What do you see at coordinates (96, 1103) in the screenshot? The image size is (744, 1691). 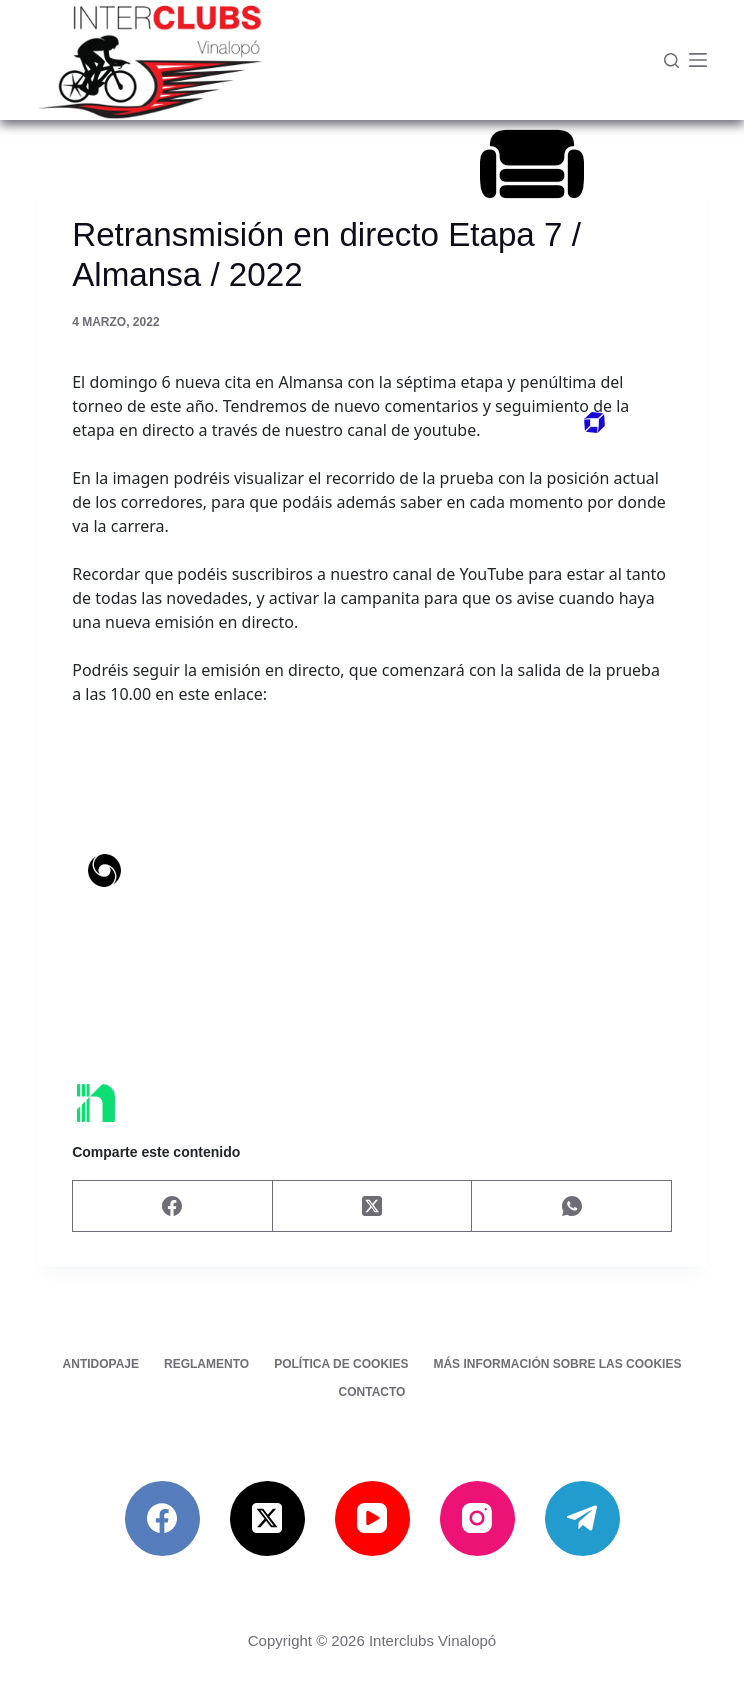 I see `infracost cloud cost estimation tool logo` at bounding box center [96, 1103].